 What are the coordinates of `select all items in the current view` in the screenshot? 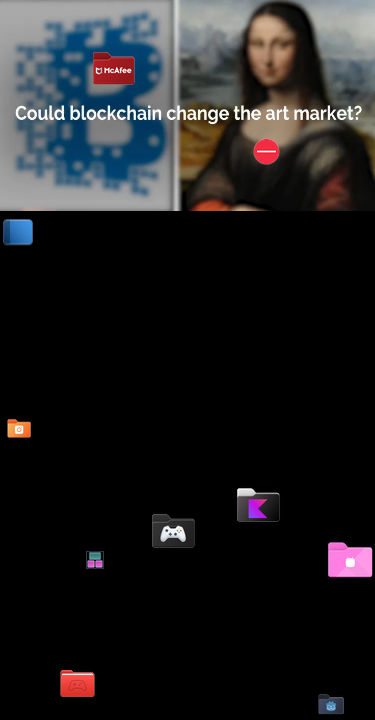 It's located at (95, 560).